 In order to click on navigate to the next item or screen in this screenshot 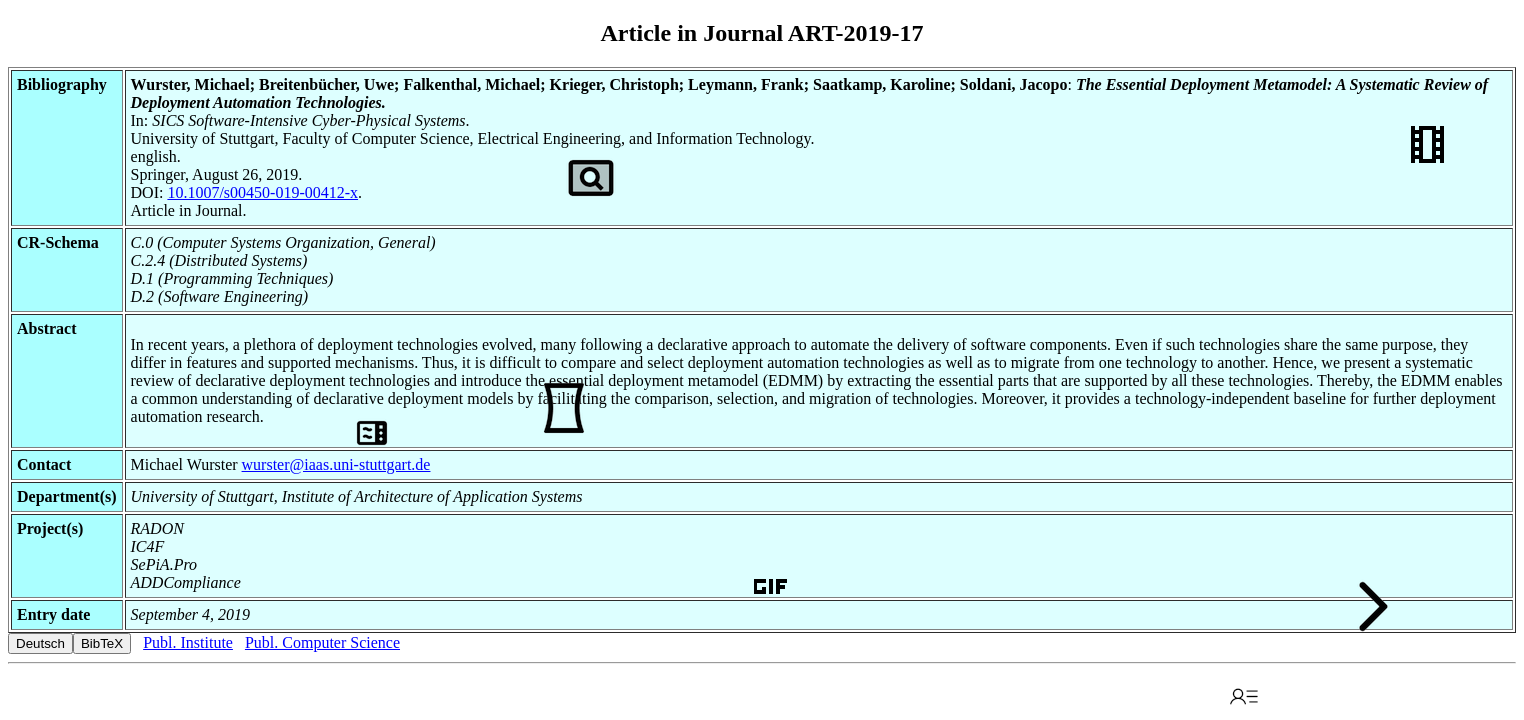, I will do `click(1372, 606)`.